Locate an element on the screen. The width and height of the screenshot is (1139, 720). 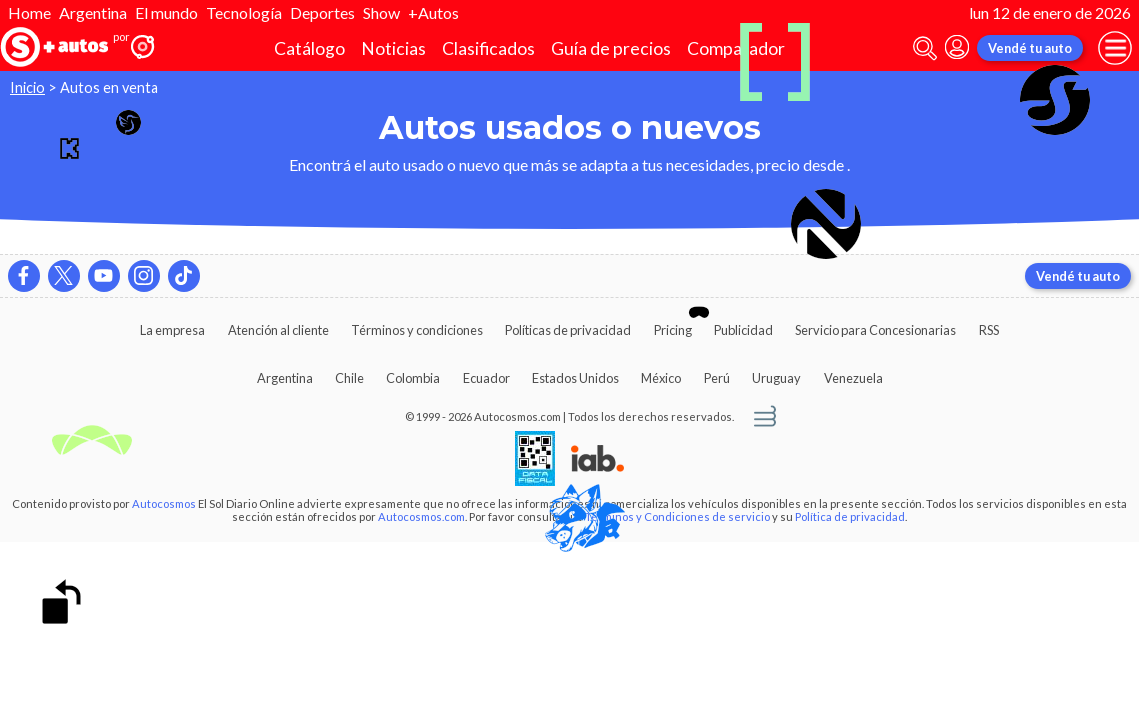
view or edit code brackets is located at coordinates (775, 62).